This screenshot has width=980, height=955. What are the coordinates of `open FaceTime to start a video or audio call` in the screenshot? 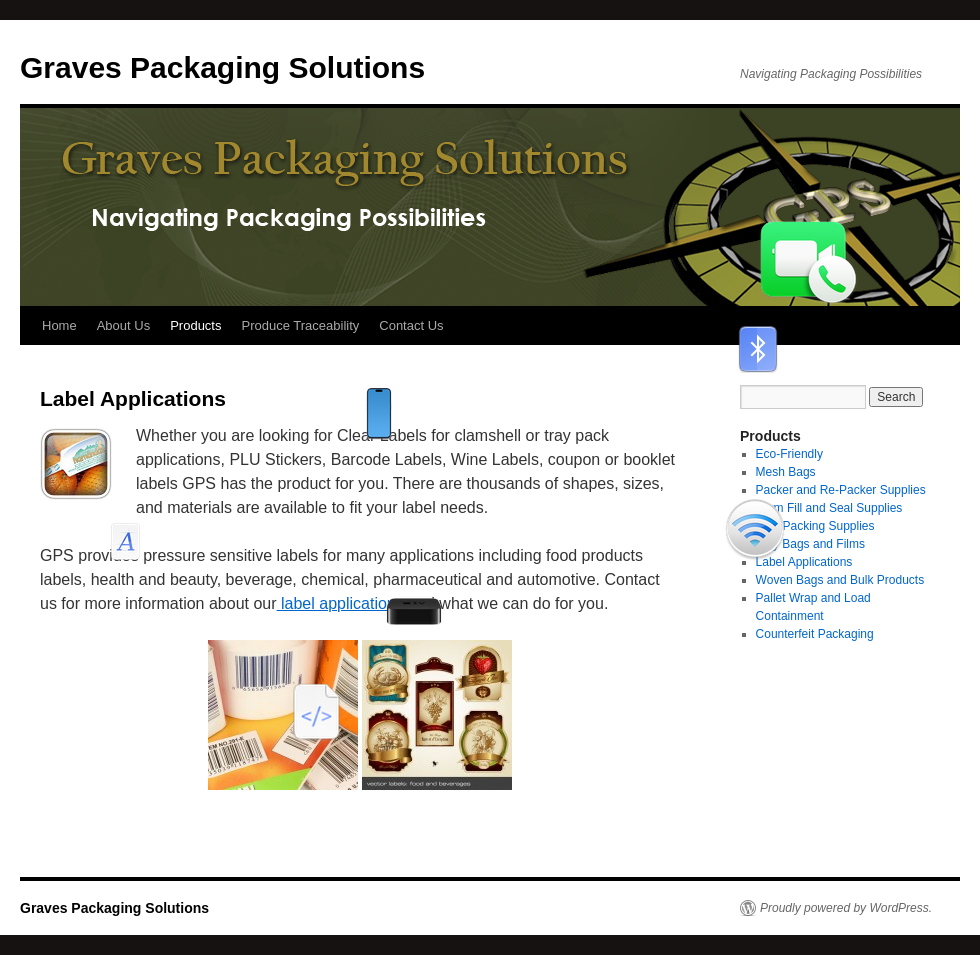 It's located at (806, 261).